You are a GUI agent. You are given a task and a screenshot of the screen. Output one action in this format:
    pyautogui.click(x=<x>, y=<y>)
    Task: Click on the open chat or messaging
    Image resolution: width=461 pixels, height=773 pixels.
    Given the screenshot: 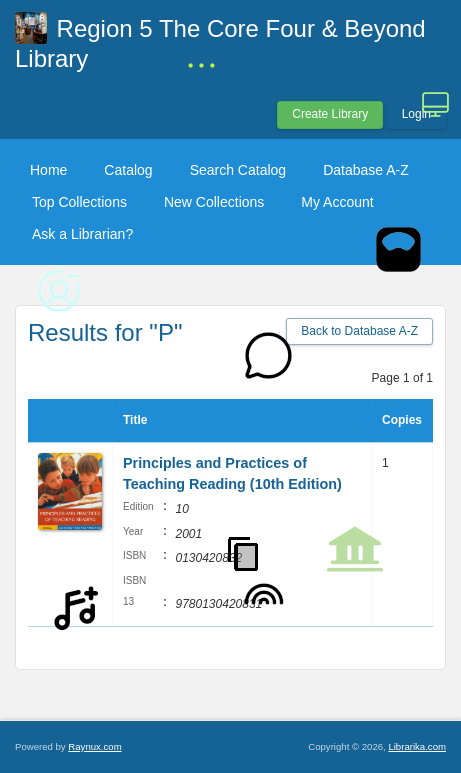 What is the action you would take?
    pyautogui.click(x=268, y=355)
    